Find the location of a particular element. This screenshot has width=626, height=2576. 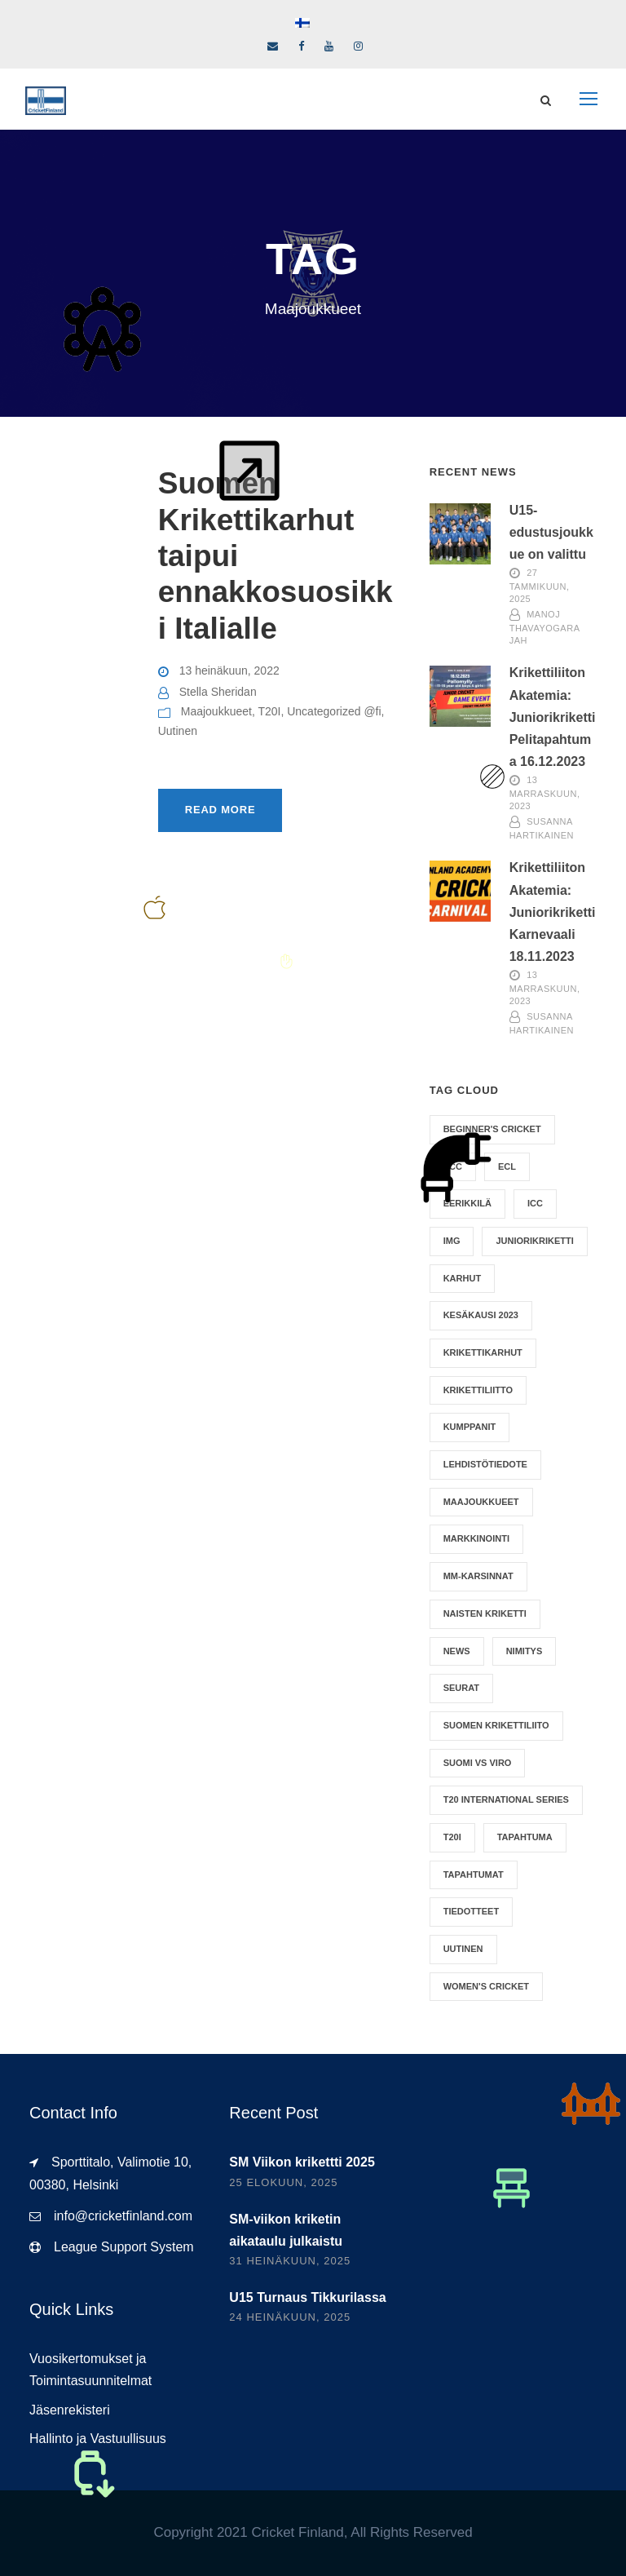

plumbing or pipe connection settings is located at coordinates (453, 1165).